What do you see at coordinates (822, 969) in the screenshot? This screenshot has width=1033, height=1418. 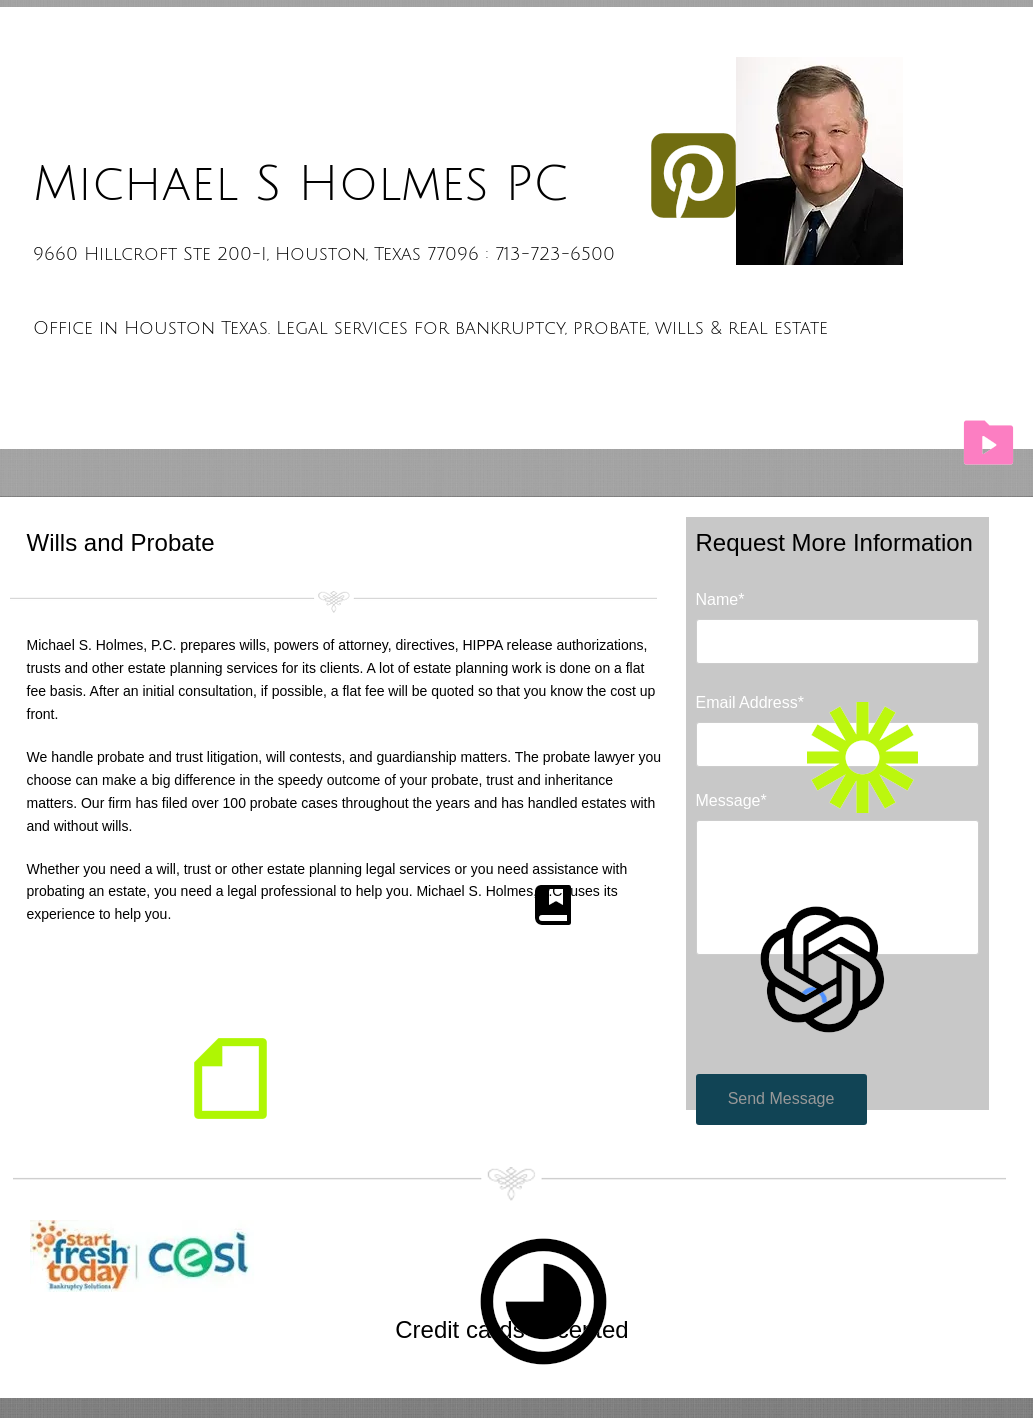 I see `open OpenAI or ChatGPT app` at bounding box center [822, 969].